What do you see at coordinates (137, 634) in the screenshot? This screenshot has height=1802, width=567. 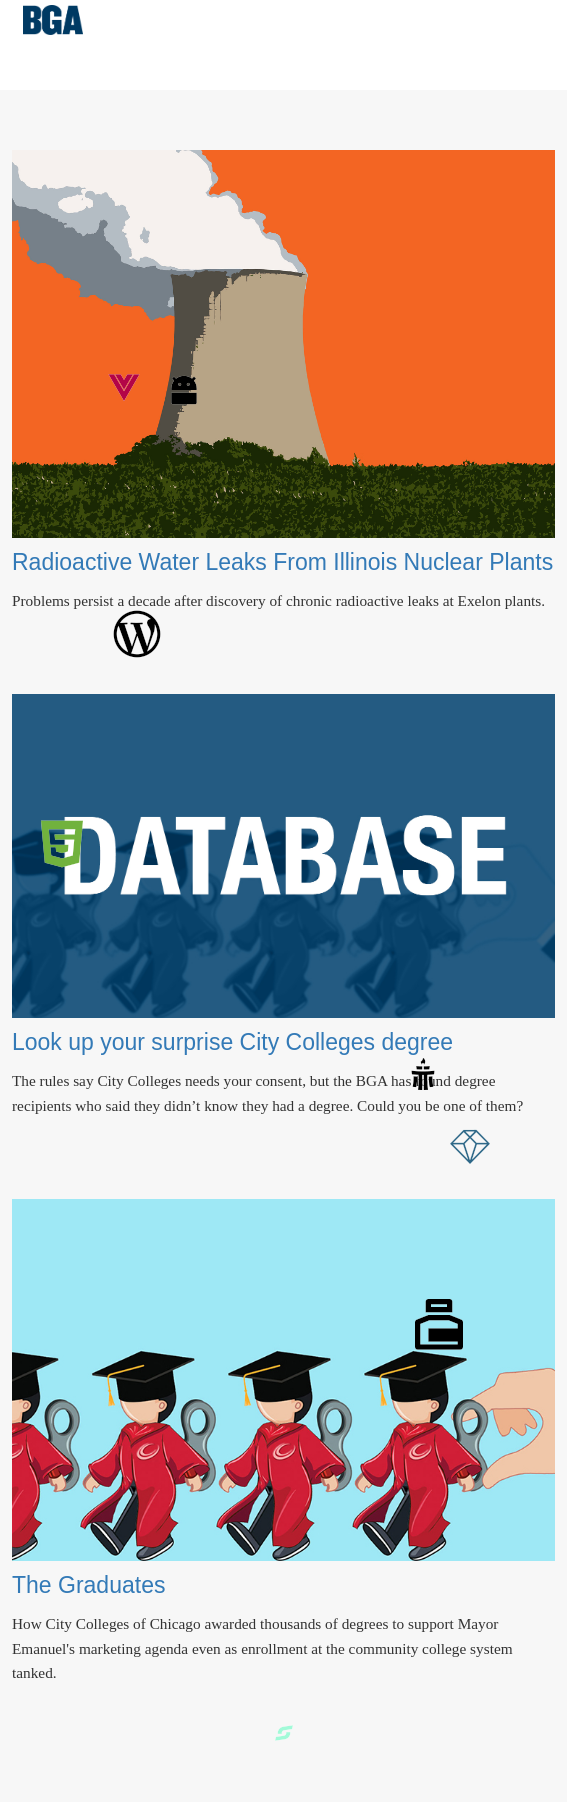 I see `open wordpress dashboard` at bounding box center [137, 634].